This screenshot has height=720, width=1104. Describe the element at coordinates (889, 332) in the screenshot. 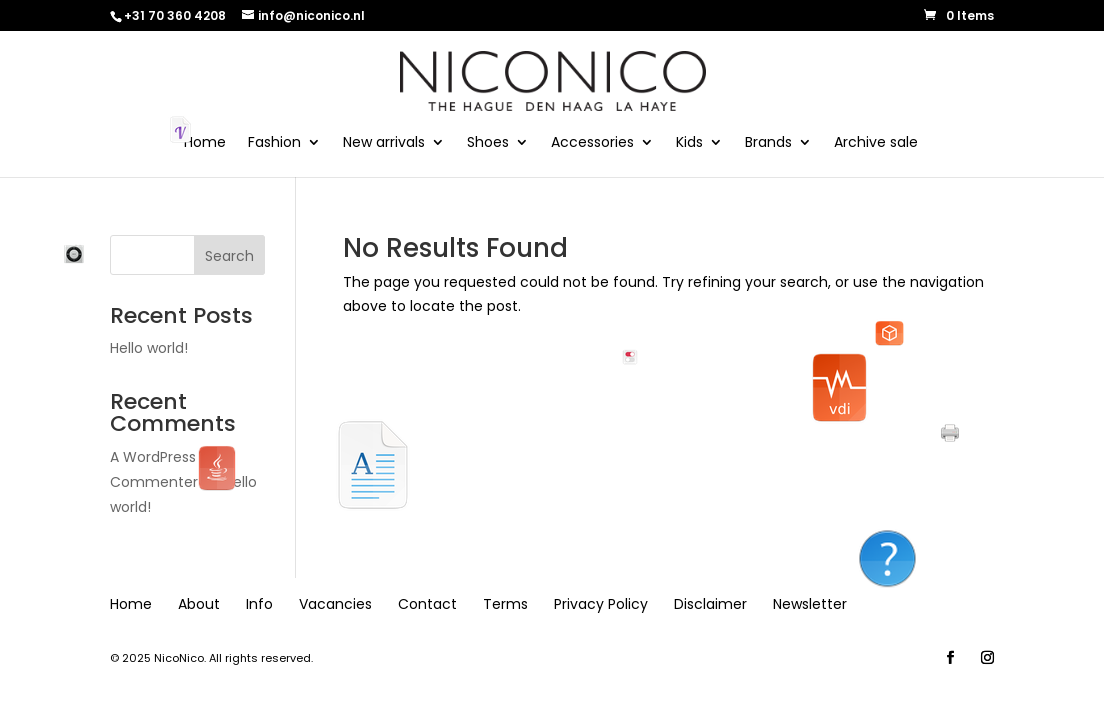

I see `open a 3D model file in STL format` at that location.